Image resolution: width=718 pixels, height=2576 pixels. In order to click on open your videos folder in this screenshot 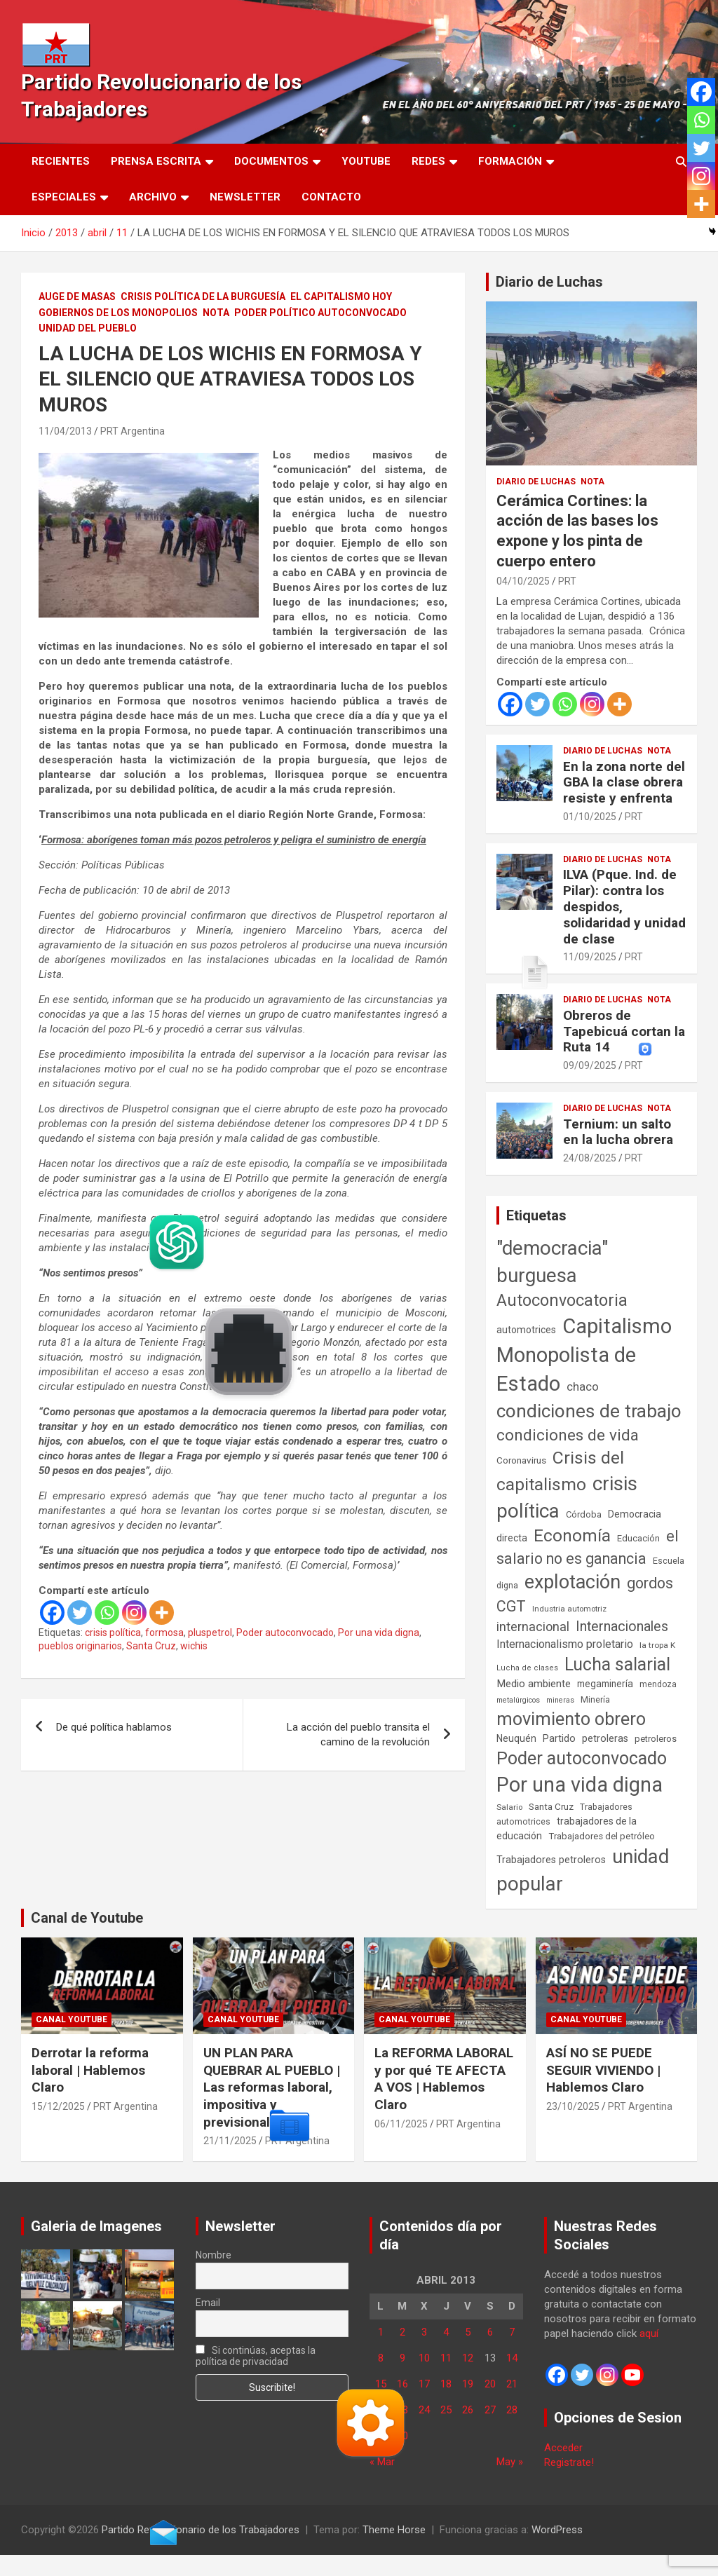, I will do `click(290, 2125)`.